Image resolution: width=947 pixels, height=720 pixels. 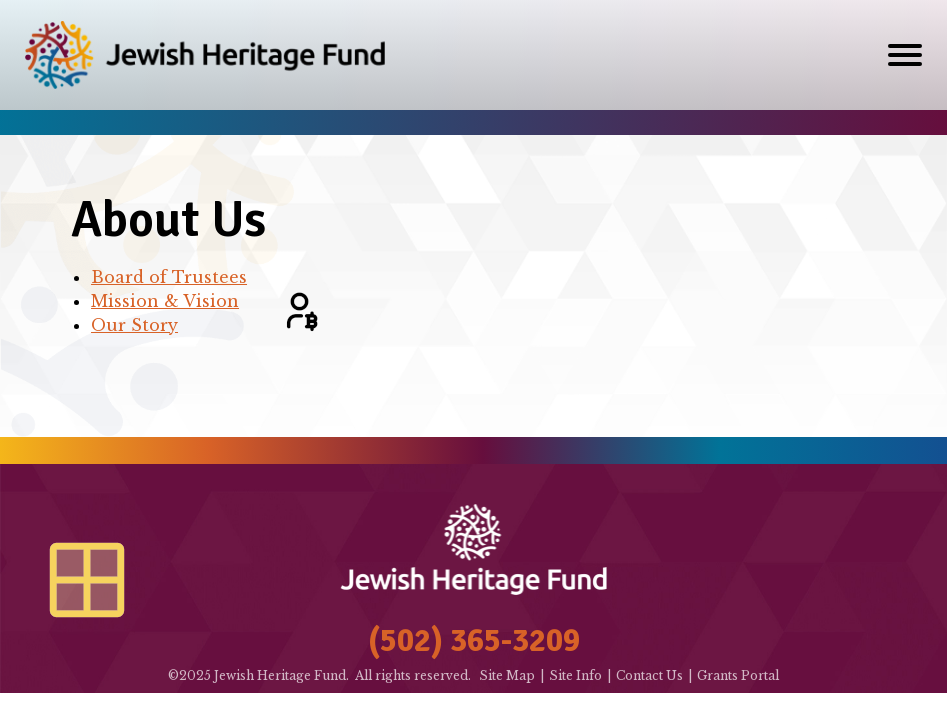 What do you see at coordinates (299, 310) in the screenshot?
I see `view user's bitcoin wallet or balance` at bounding box center [299, 310].